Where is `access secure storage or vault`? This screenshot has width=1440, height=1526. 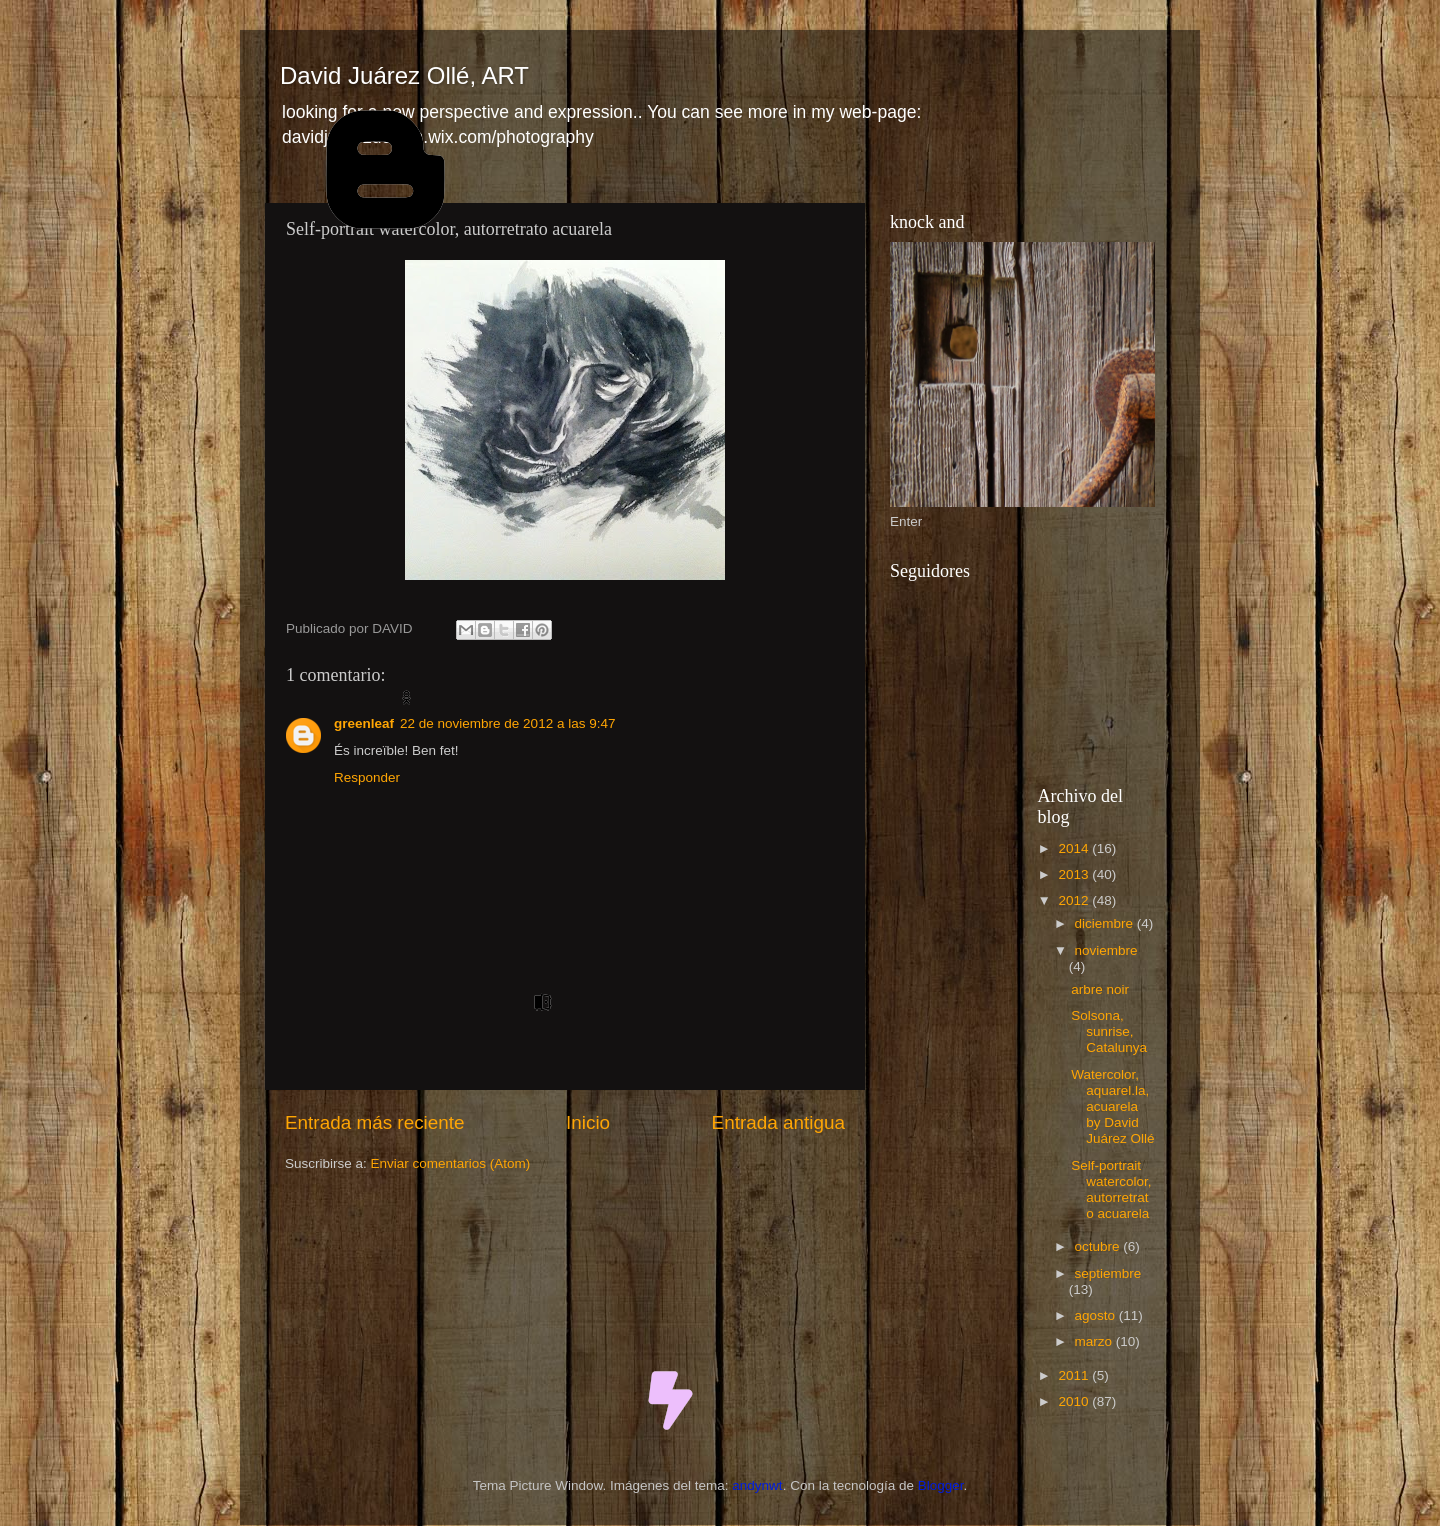
access secure storage or vault is located at coordinates (542, 1002).